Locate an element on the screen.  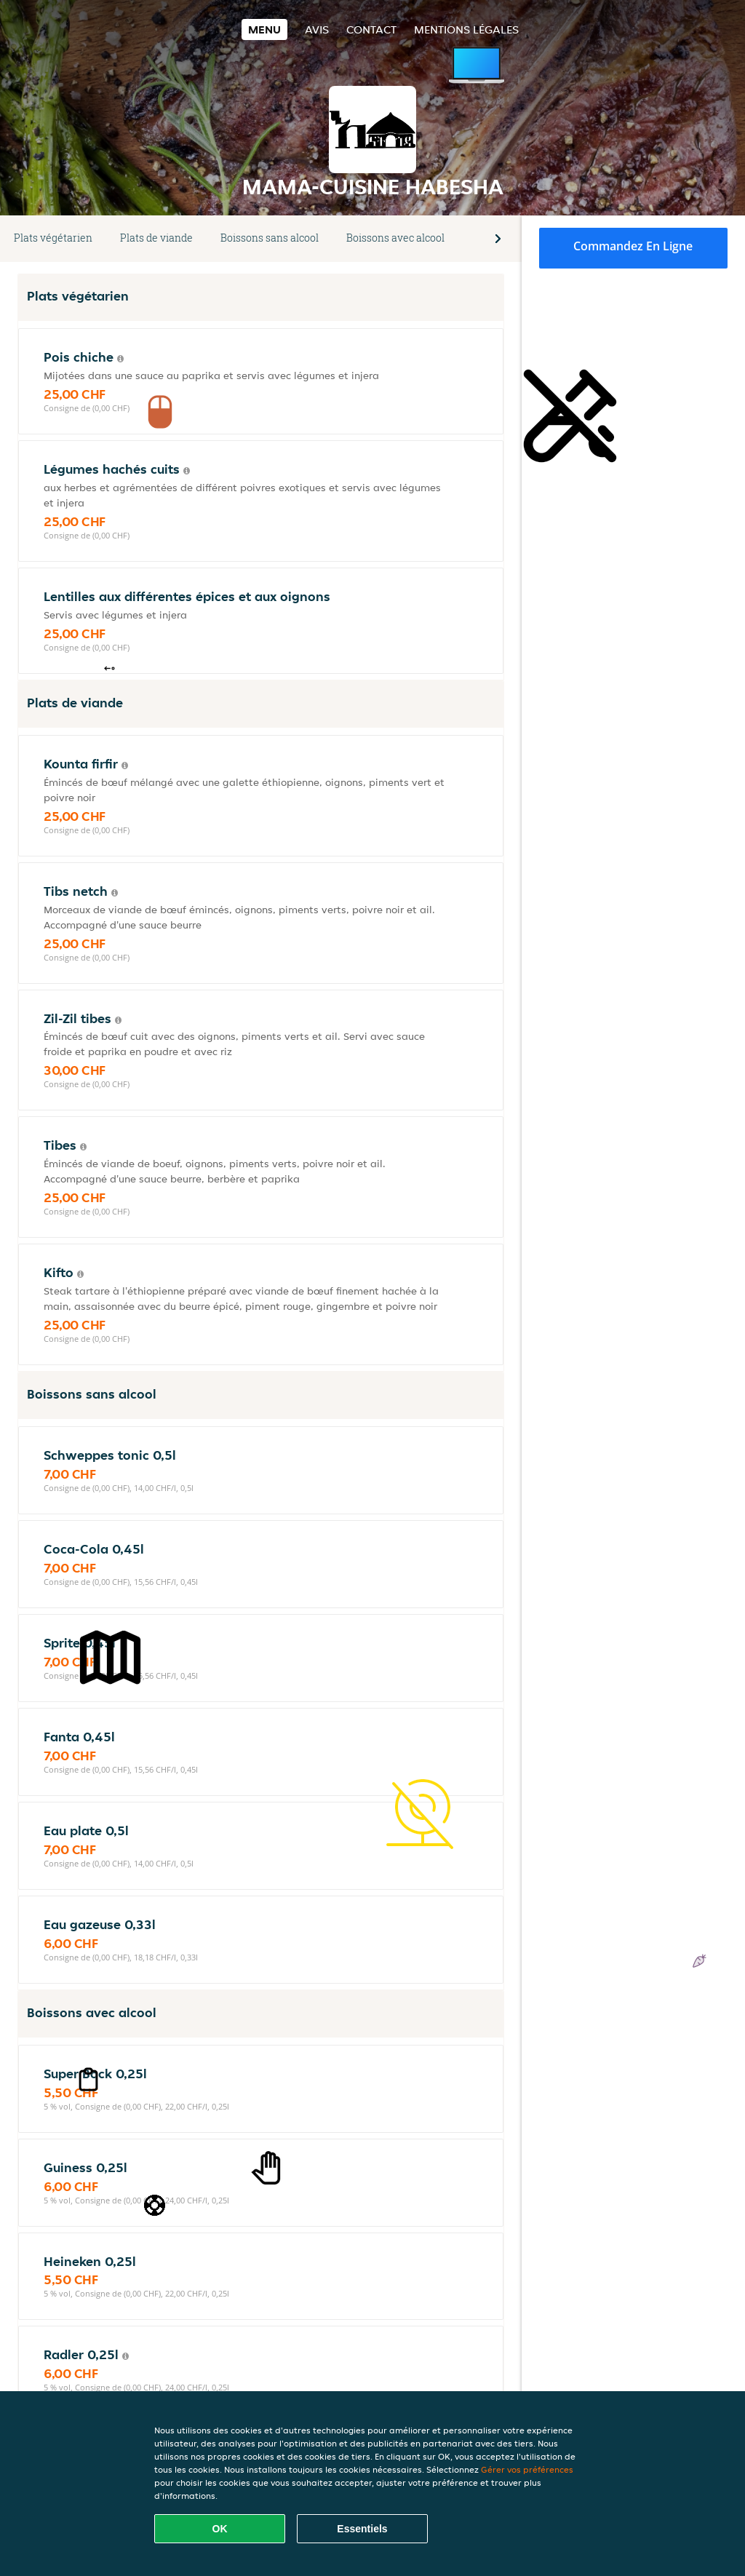
disable or stop testing functionality is located at coordinates (570, 416).